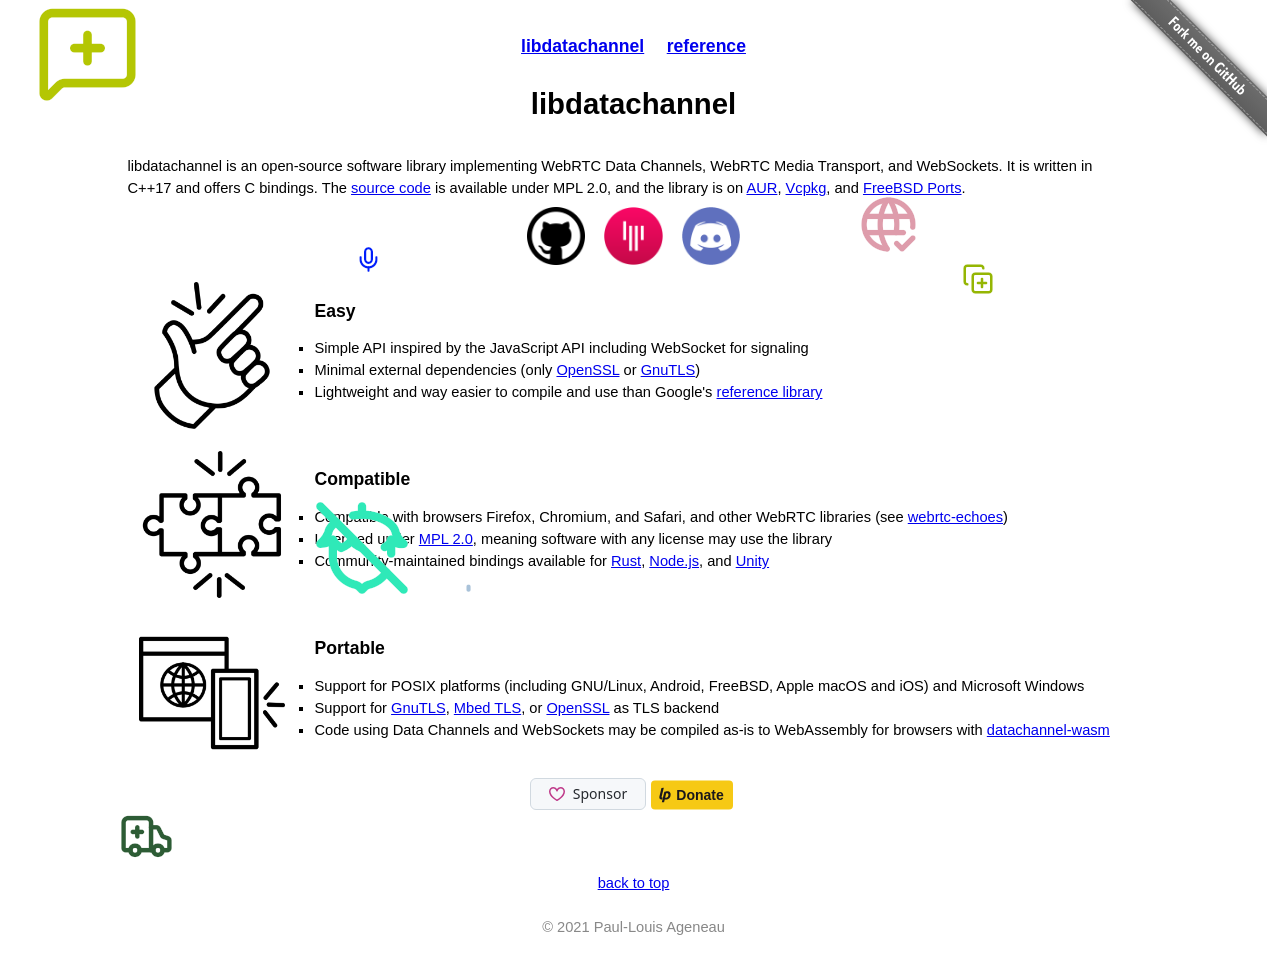 This screenshot has width=1267, height=967. Describe the element at coordinates (500, 563) in the screenshot. I see `indicates no cellular signal available` at that location.